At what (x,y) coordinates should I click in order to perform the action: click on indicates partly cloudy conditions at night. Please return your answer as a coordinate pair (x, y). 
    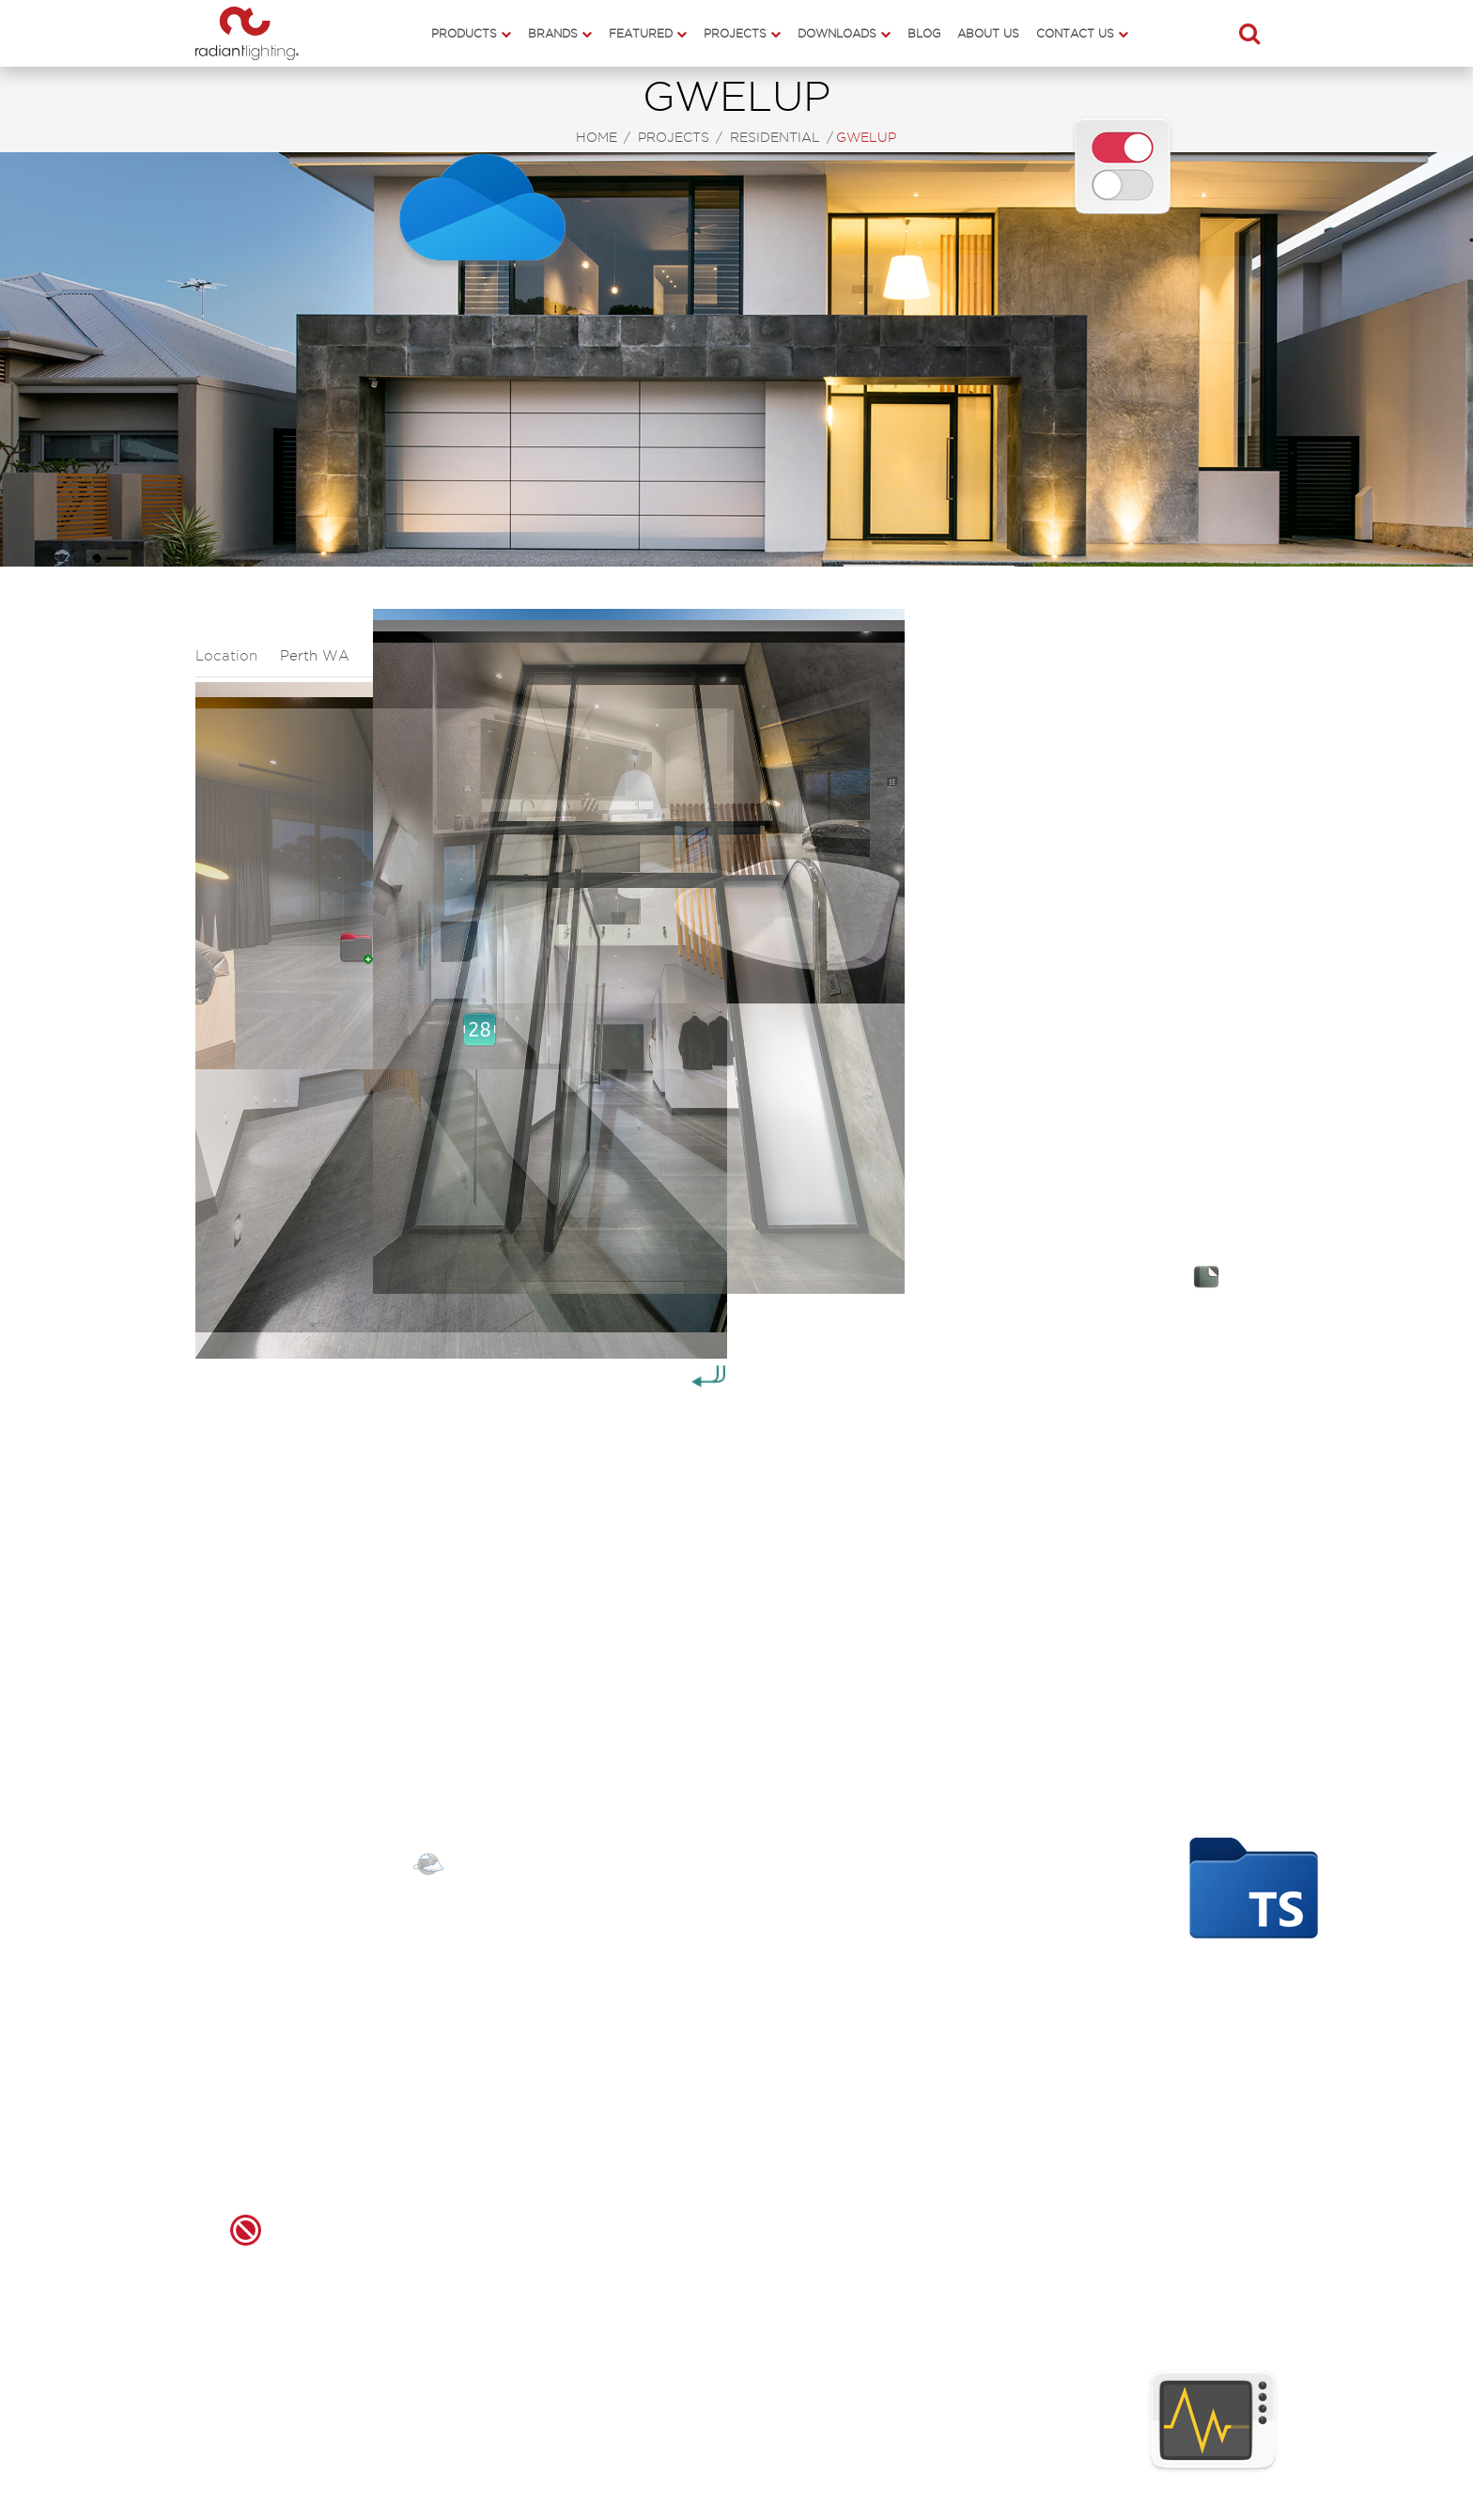
    Looking at the image, I should click on (428, 1864).